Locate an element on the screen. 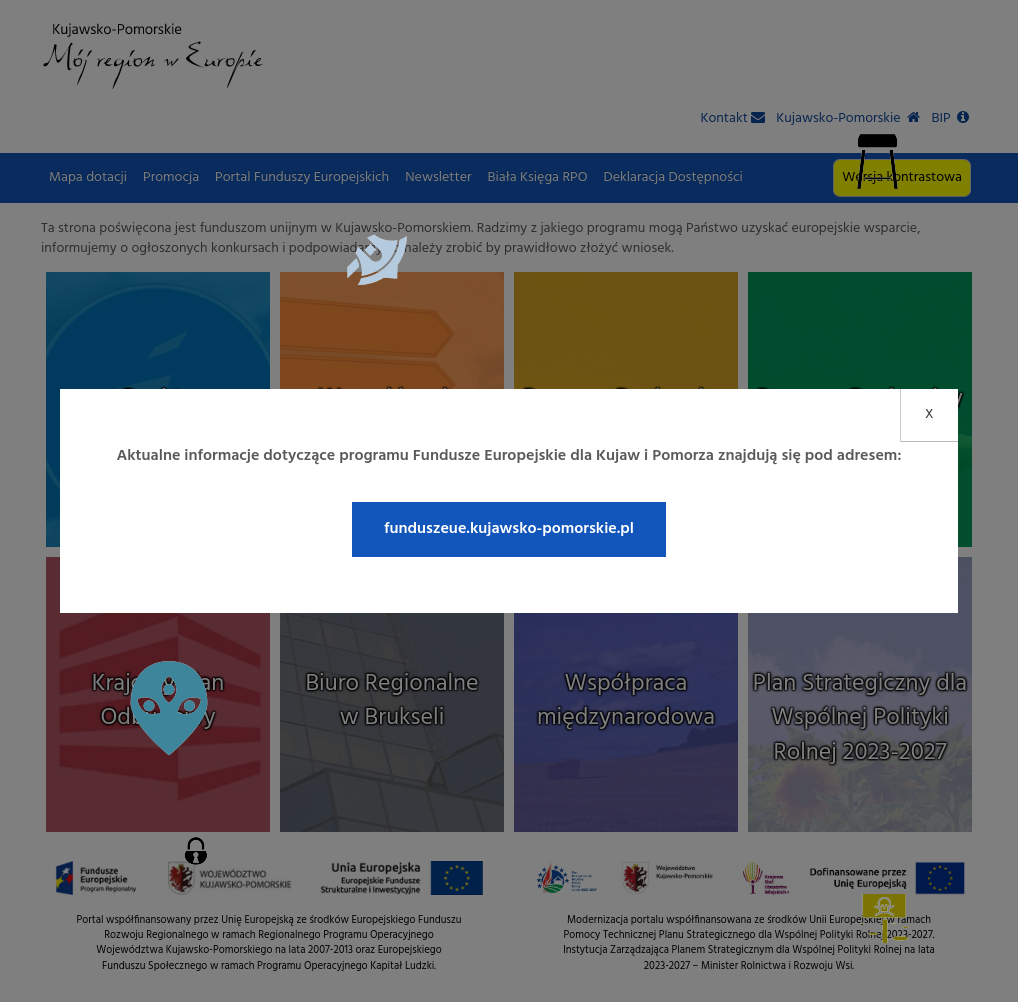 The width and height of the screenshot is (1018, 1002). indicates a hazardous or danger zone in gameplay is located at coordinates (884, 918).